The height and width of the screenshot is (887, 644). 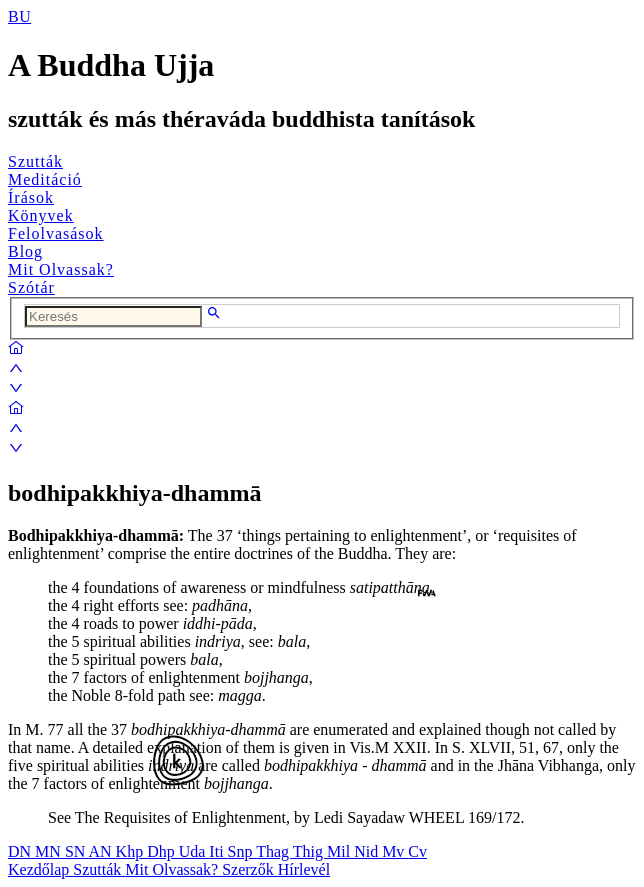 What do you see at coordinates (178, 760) in the screenshot?
I see `visit the Keep a Changelog website` at bounding box center [178, 760].